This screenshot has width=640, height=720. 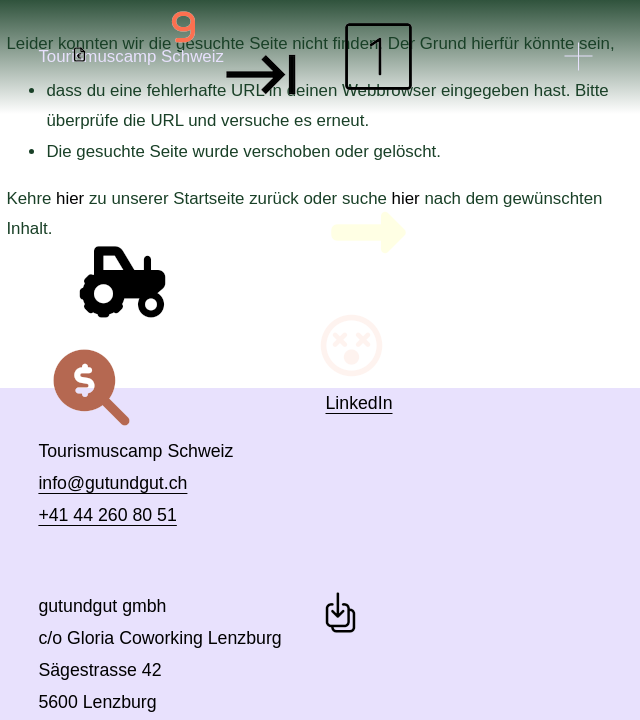 What do you see at coordinates (122, 279) in the screenshot?
I see `access farming or agricultural features` at bounding box center [122, 279].